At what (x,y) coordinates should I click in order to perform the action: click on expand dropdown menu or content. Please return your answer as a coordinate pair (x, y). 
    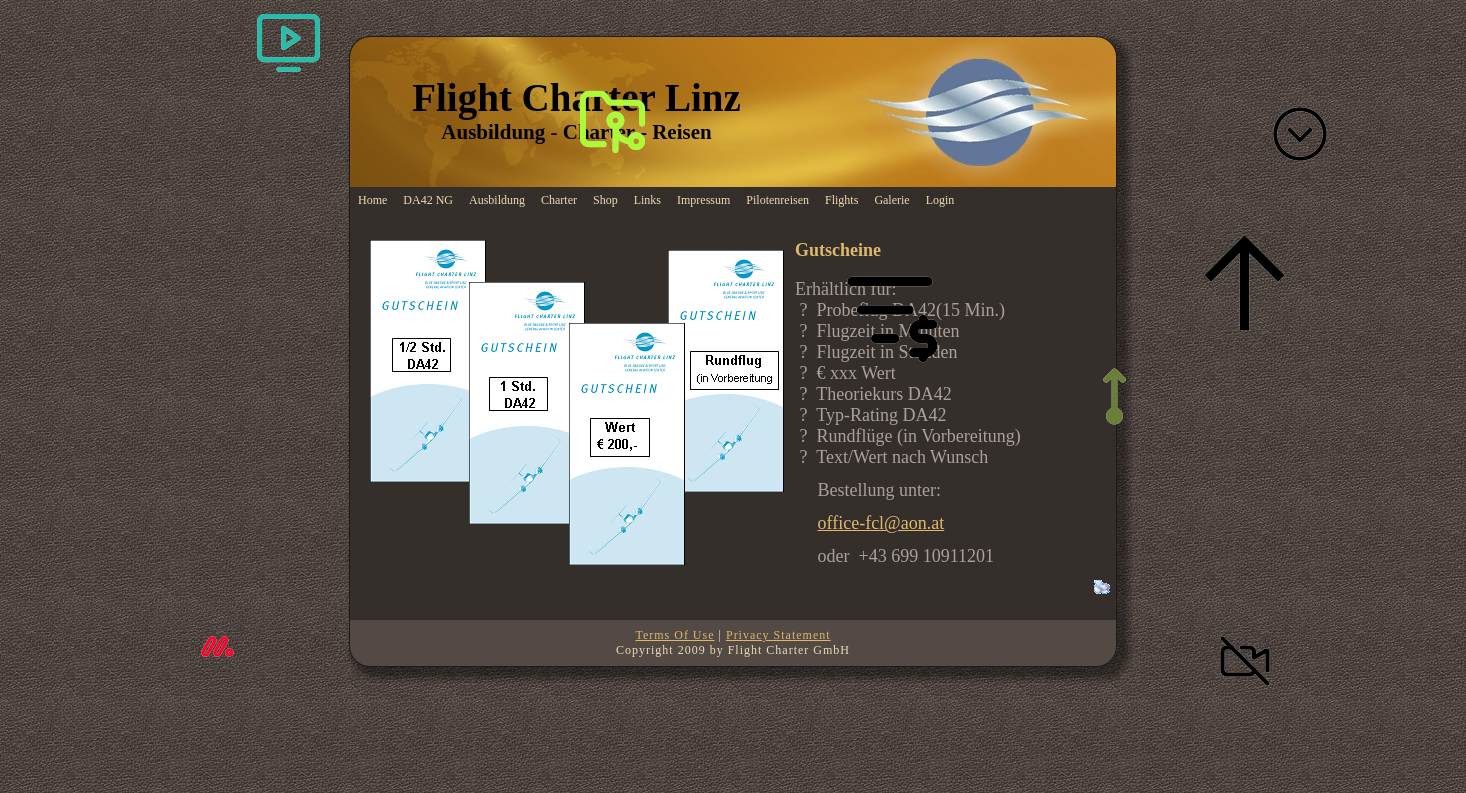
    Looking at the image, I should click on (1300, 134).